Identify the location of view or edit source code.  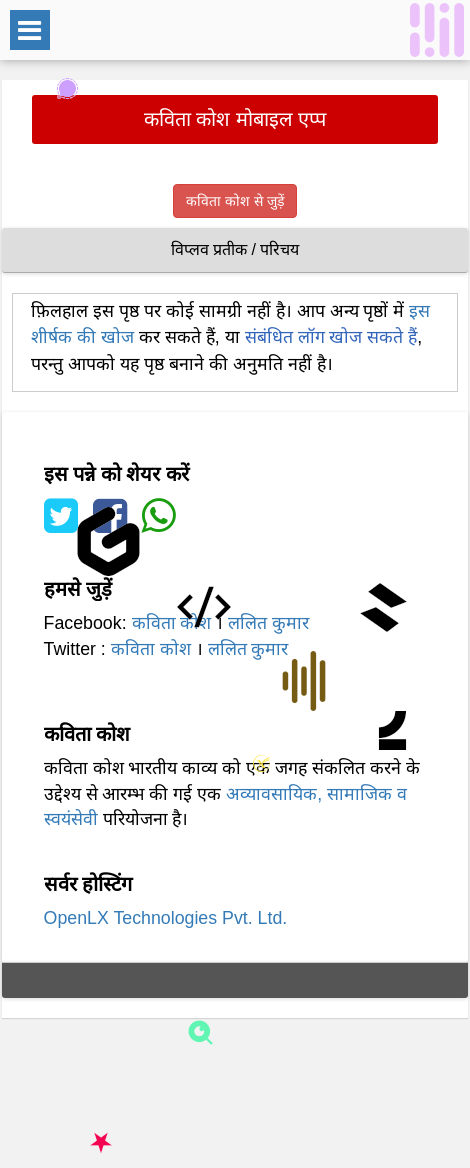
(204, 607).